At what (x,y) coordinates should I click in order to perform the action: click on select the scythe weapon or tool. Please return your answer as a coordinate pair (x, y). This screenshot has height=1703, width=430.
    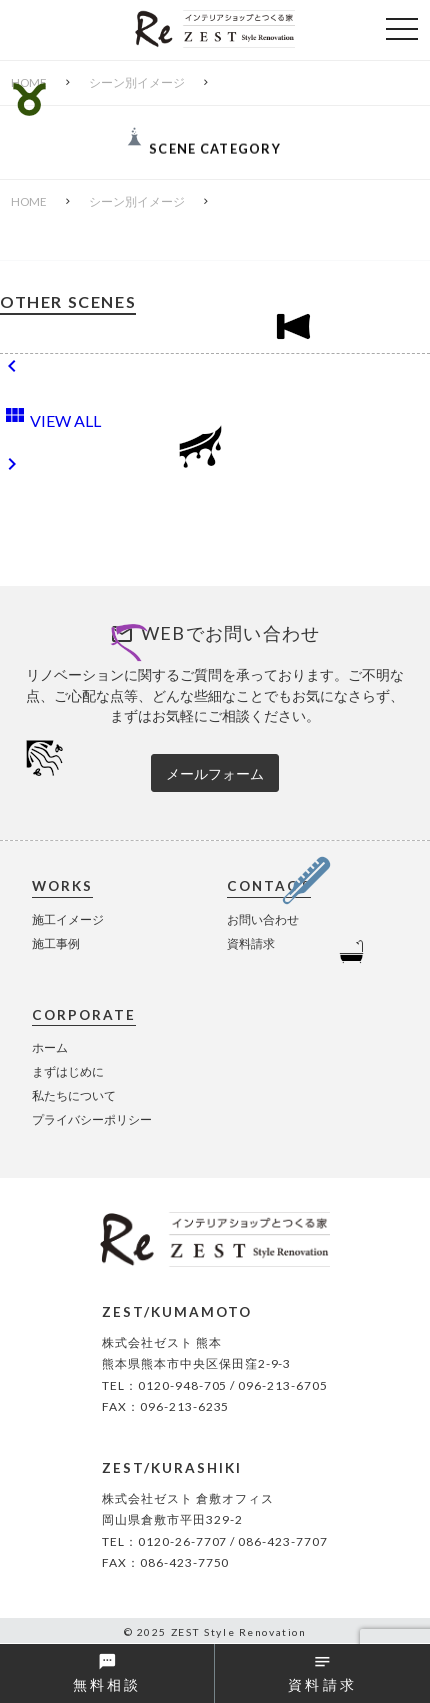
    Looking at the image, I should click on (129, 642).